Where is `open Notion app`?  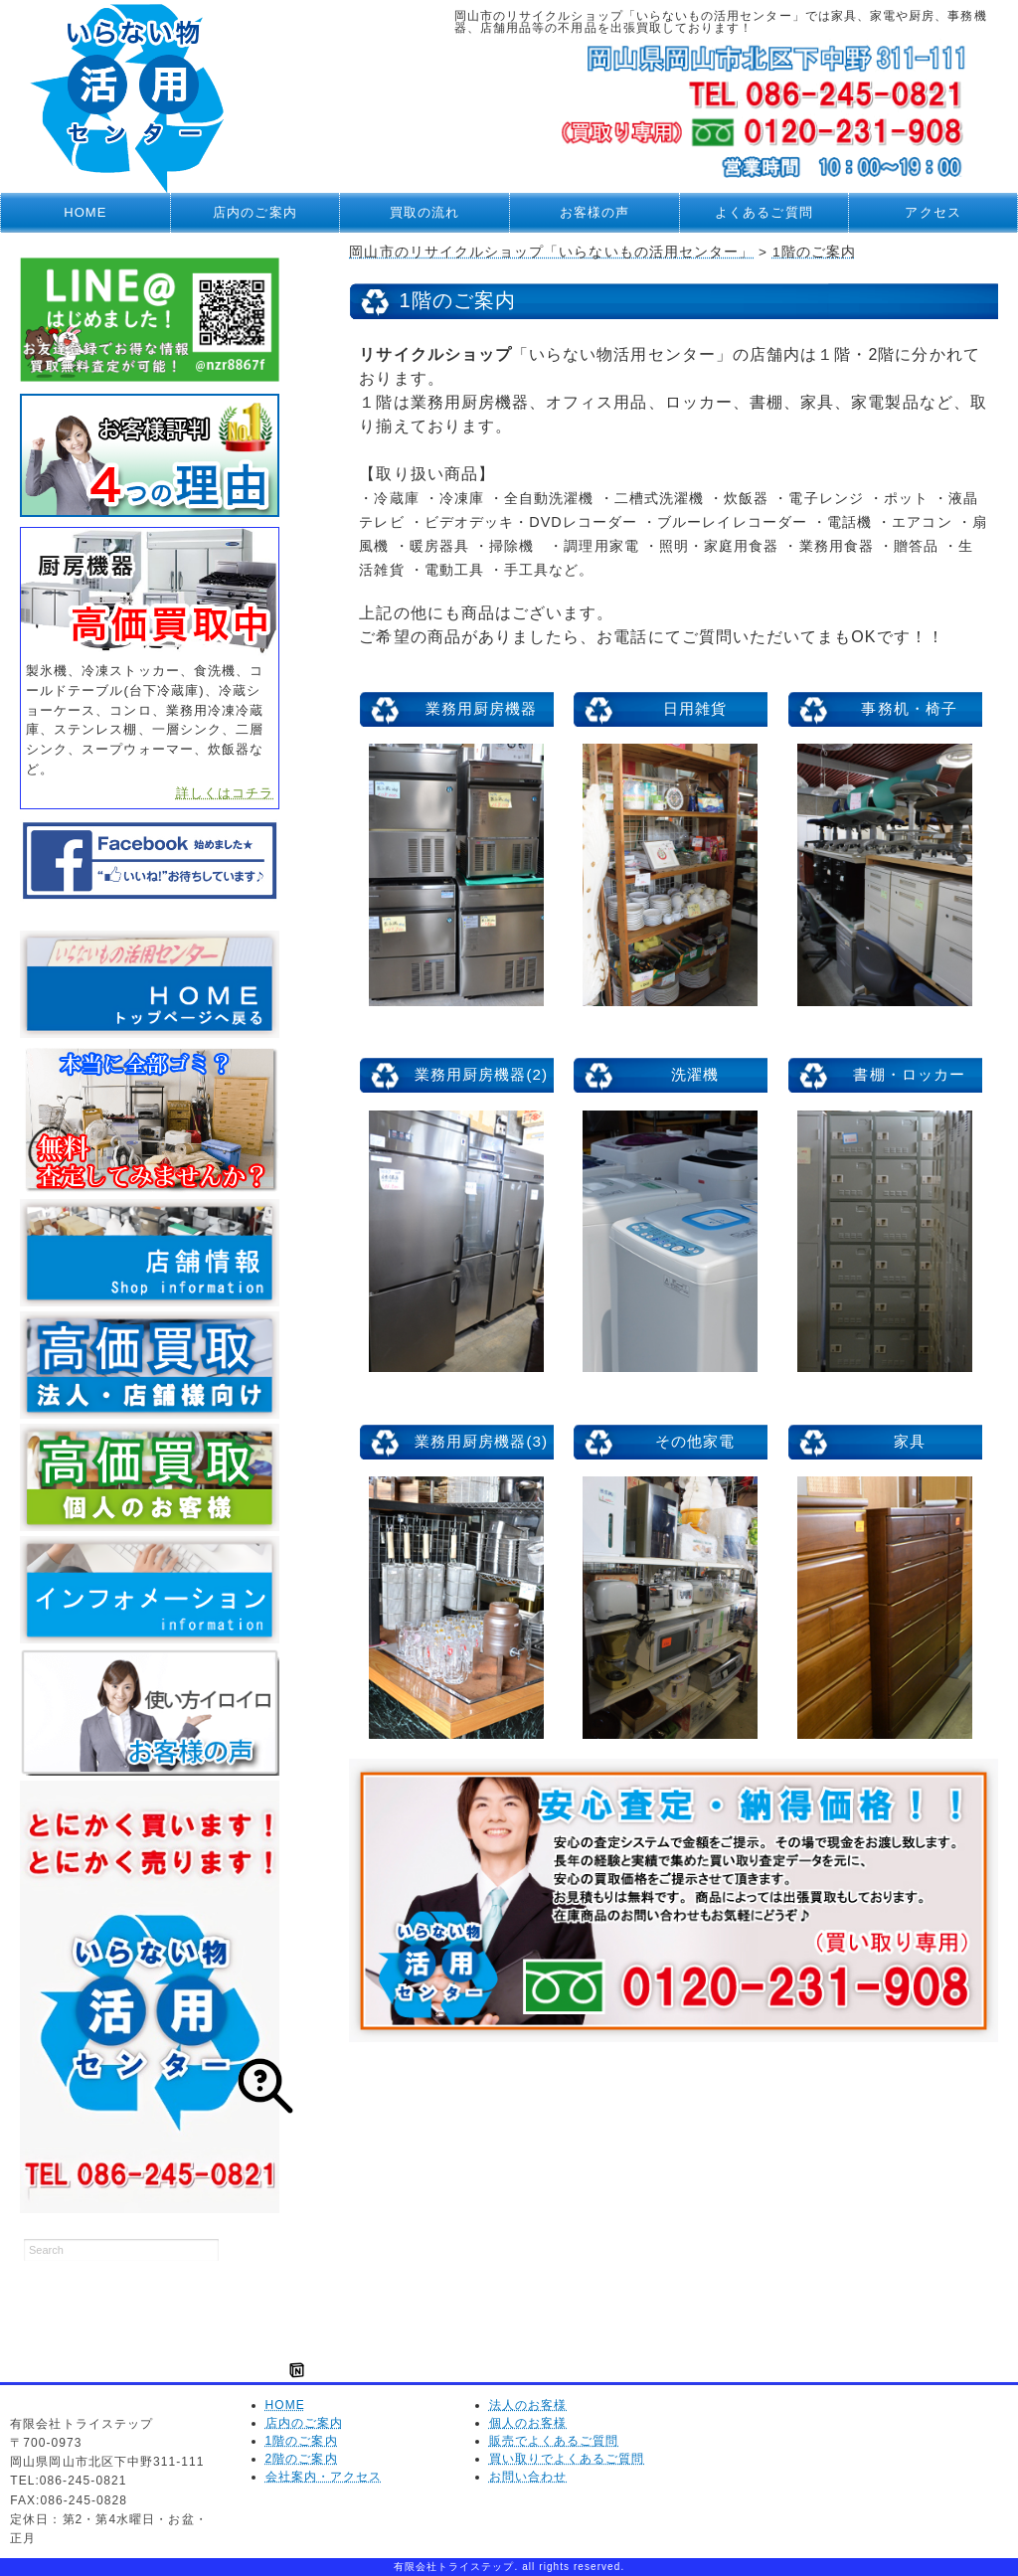
open Notion app is located at coordinates (296, 2369).